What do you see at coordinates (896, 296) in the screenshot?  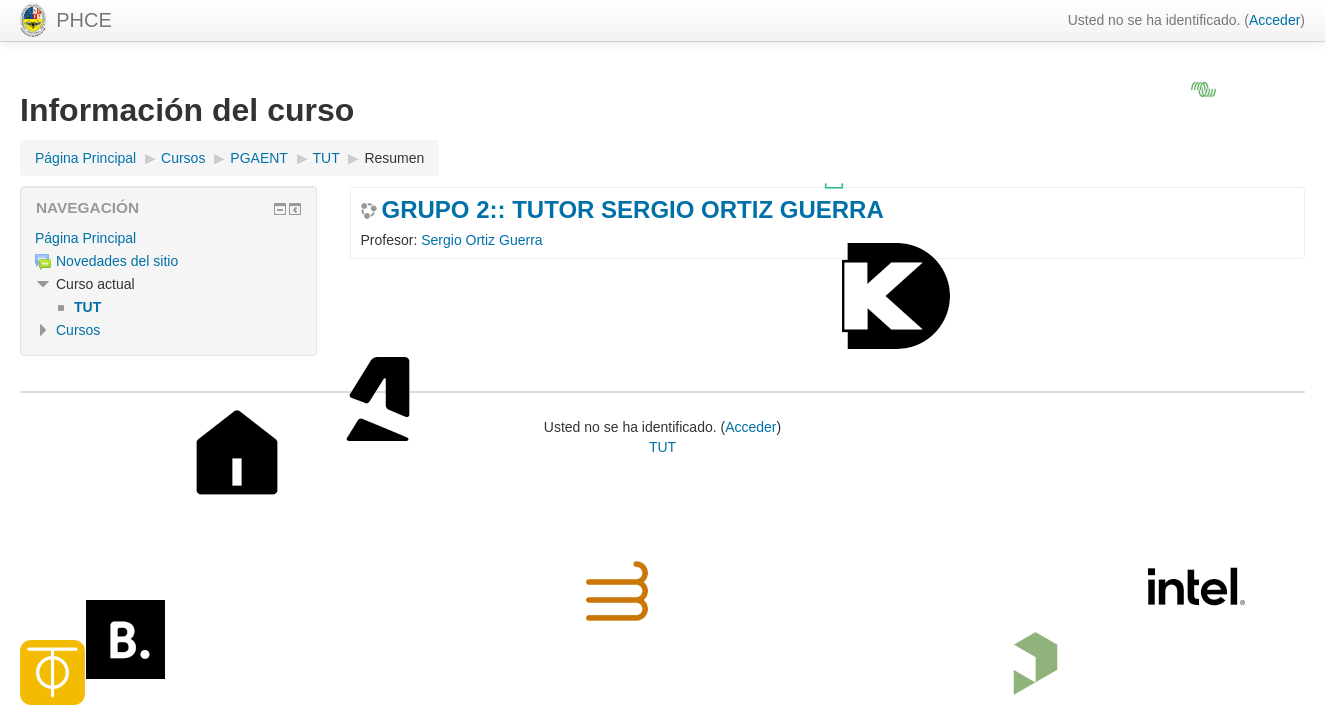 I see `visit Digi-Key Electronics website` at bounding box center [896, 296].